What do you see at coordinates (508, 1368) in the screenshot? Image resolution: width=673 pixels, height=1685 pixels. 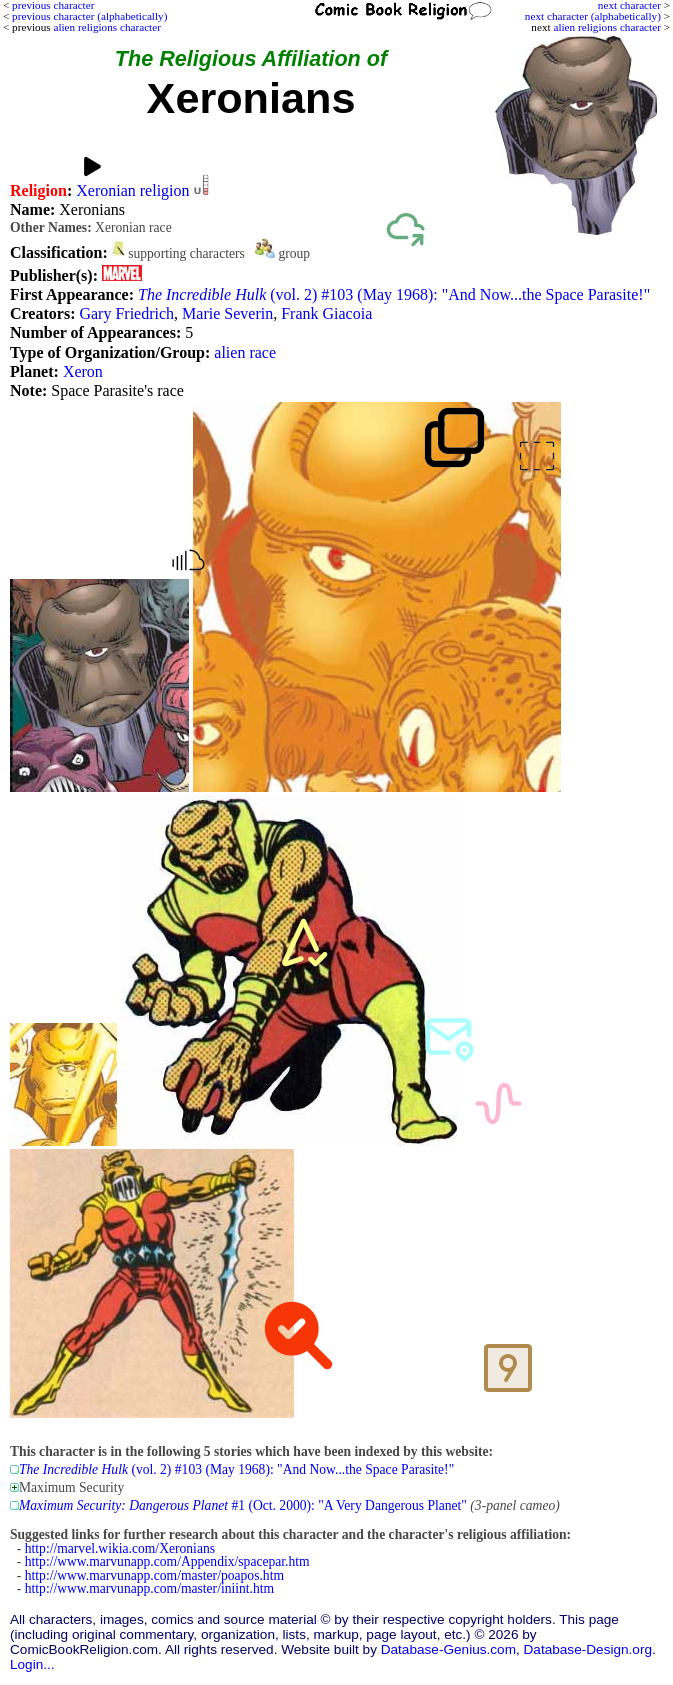 I see `select number nine from a keypad` at bounding box center [508, 1368].